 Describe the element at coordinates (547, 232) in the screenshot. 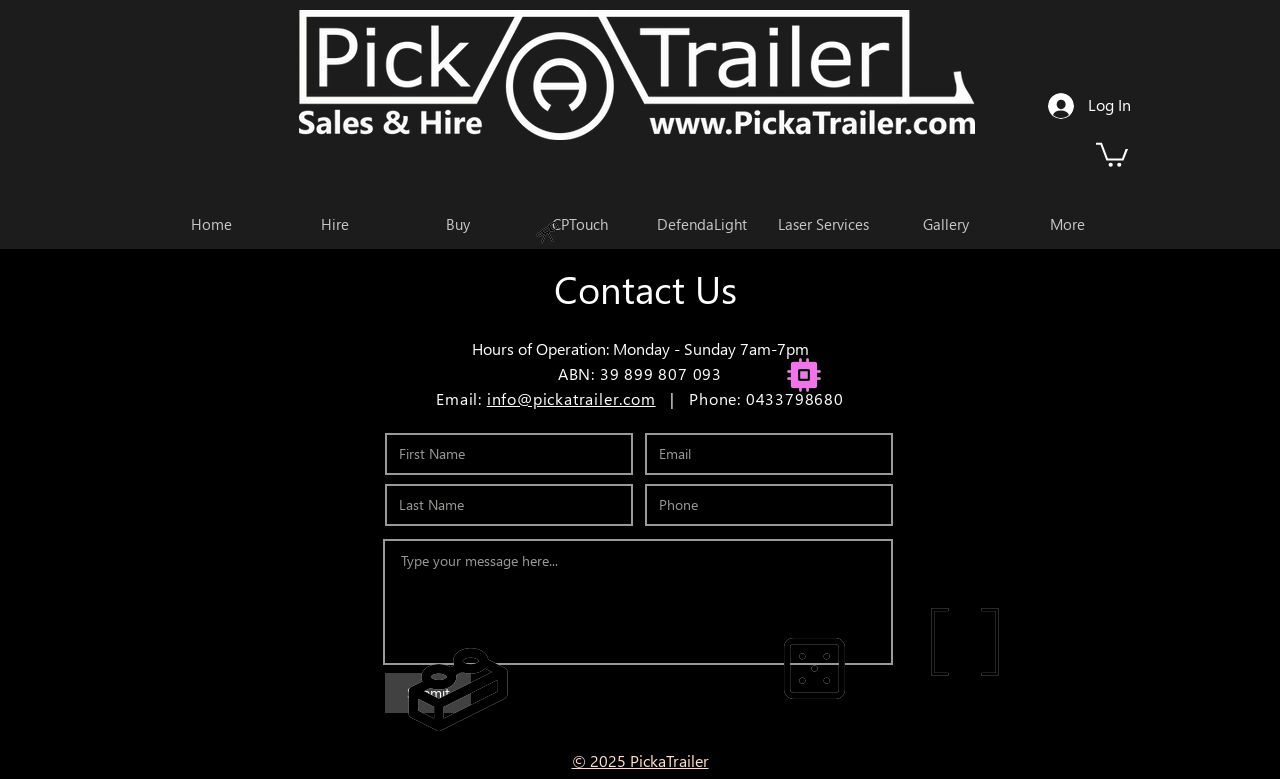

I see `explore or discover new content` at that location.